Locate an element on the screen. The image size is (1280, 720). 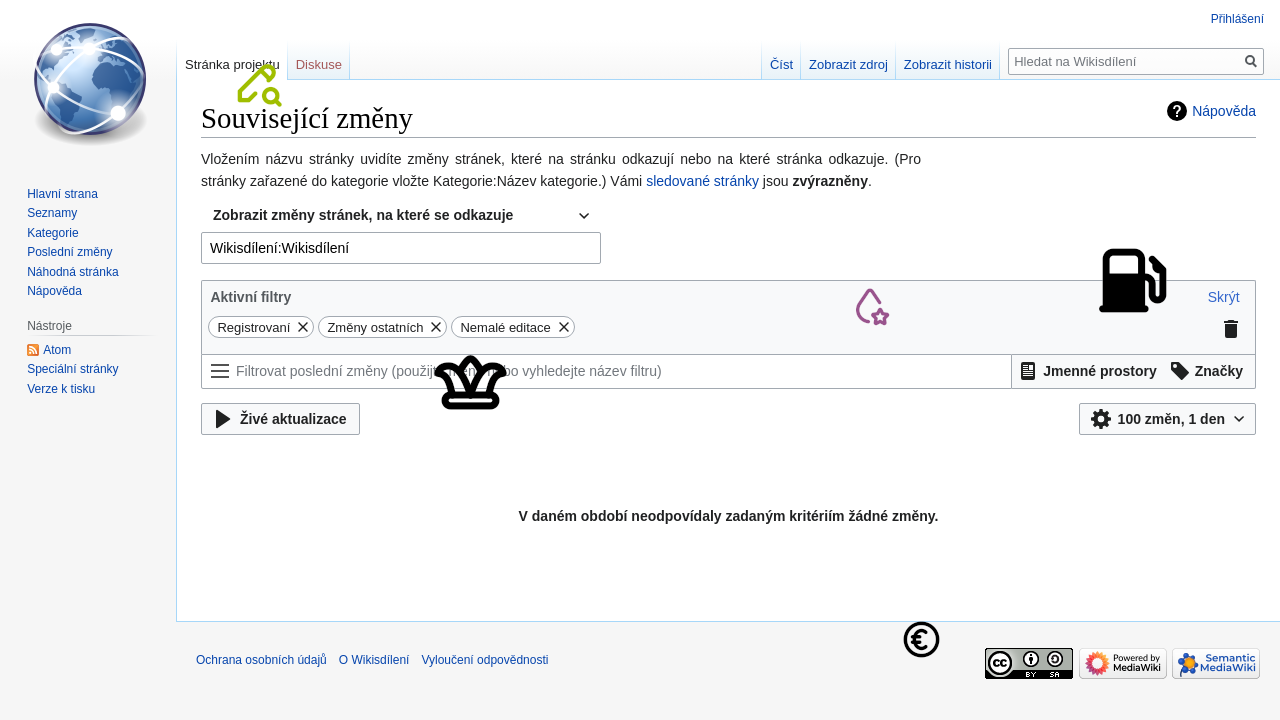
search through edits or revisions is located at coordinates (257, 82).